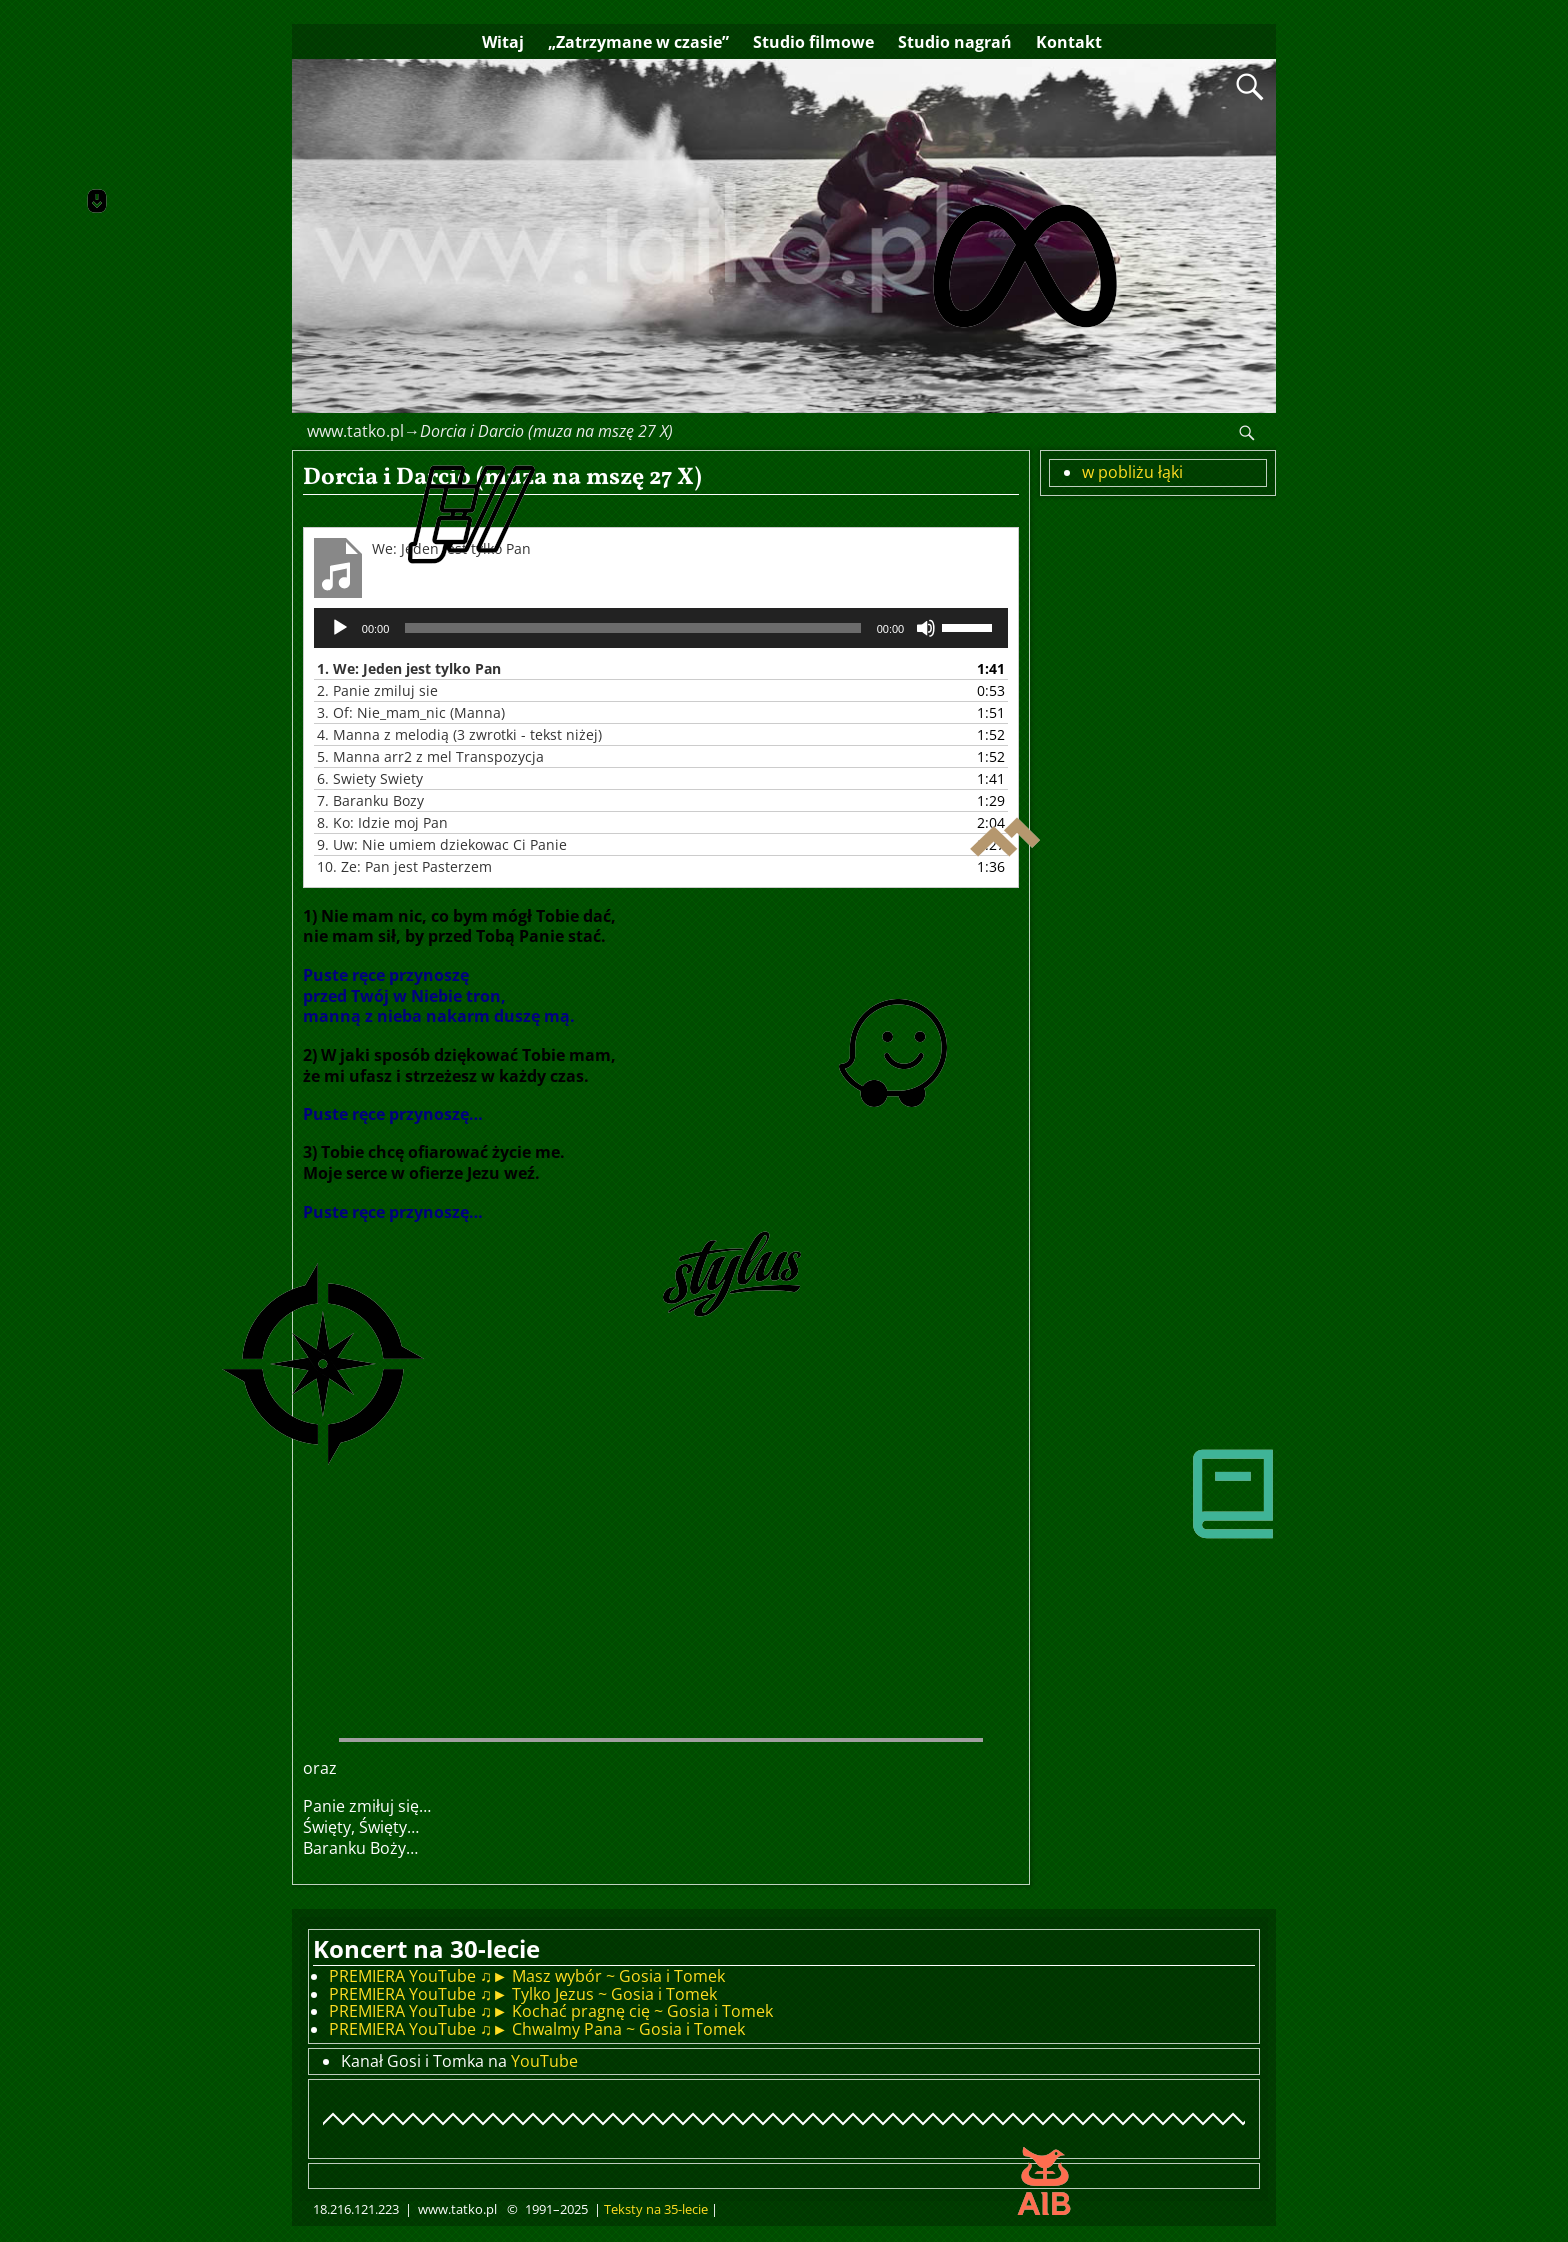  Describe the element at coordinates (893, 1053) in the screenshot. I see `open Waze navigation app` at that location.